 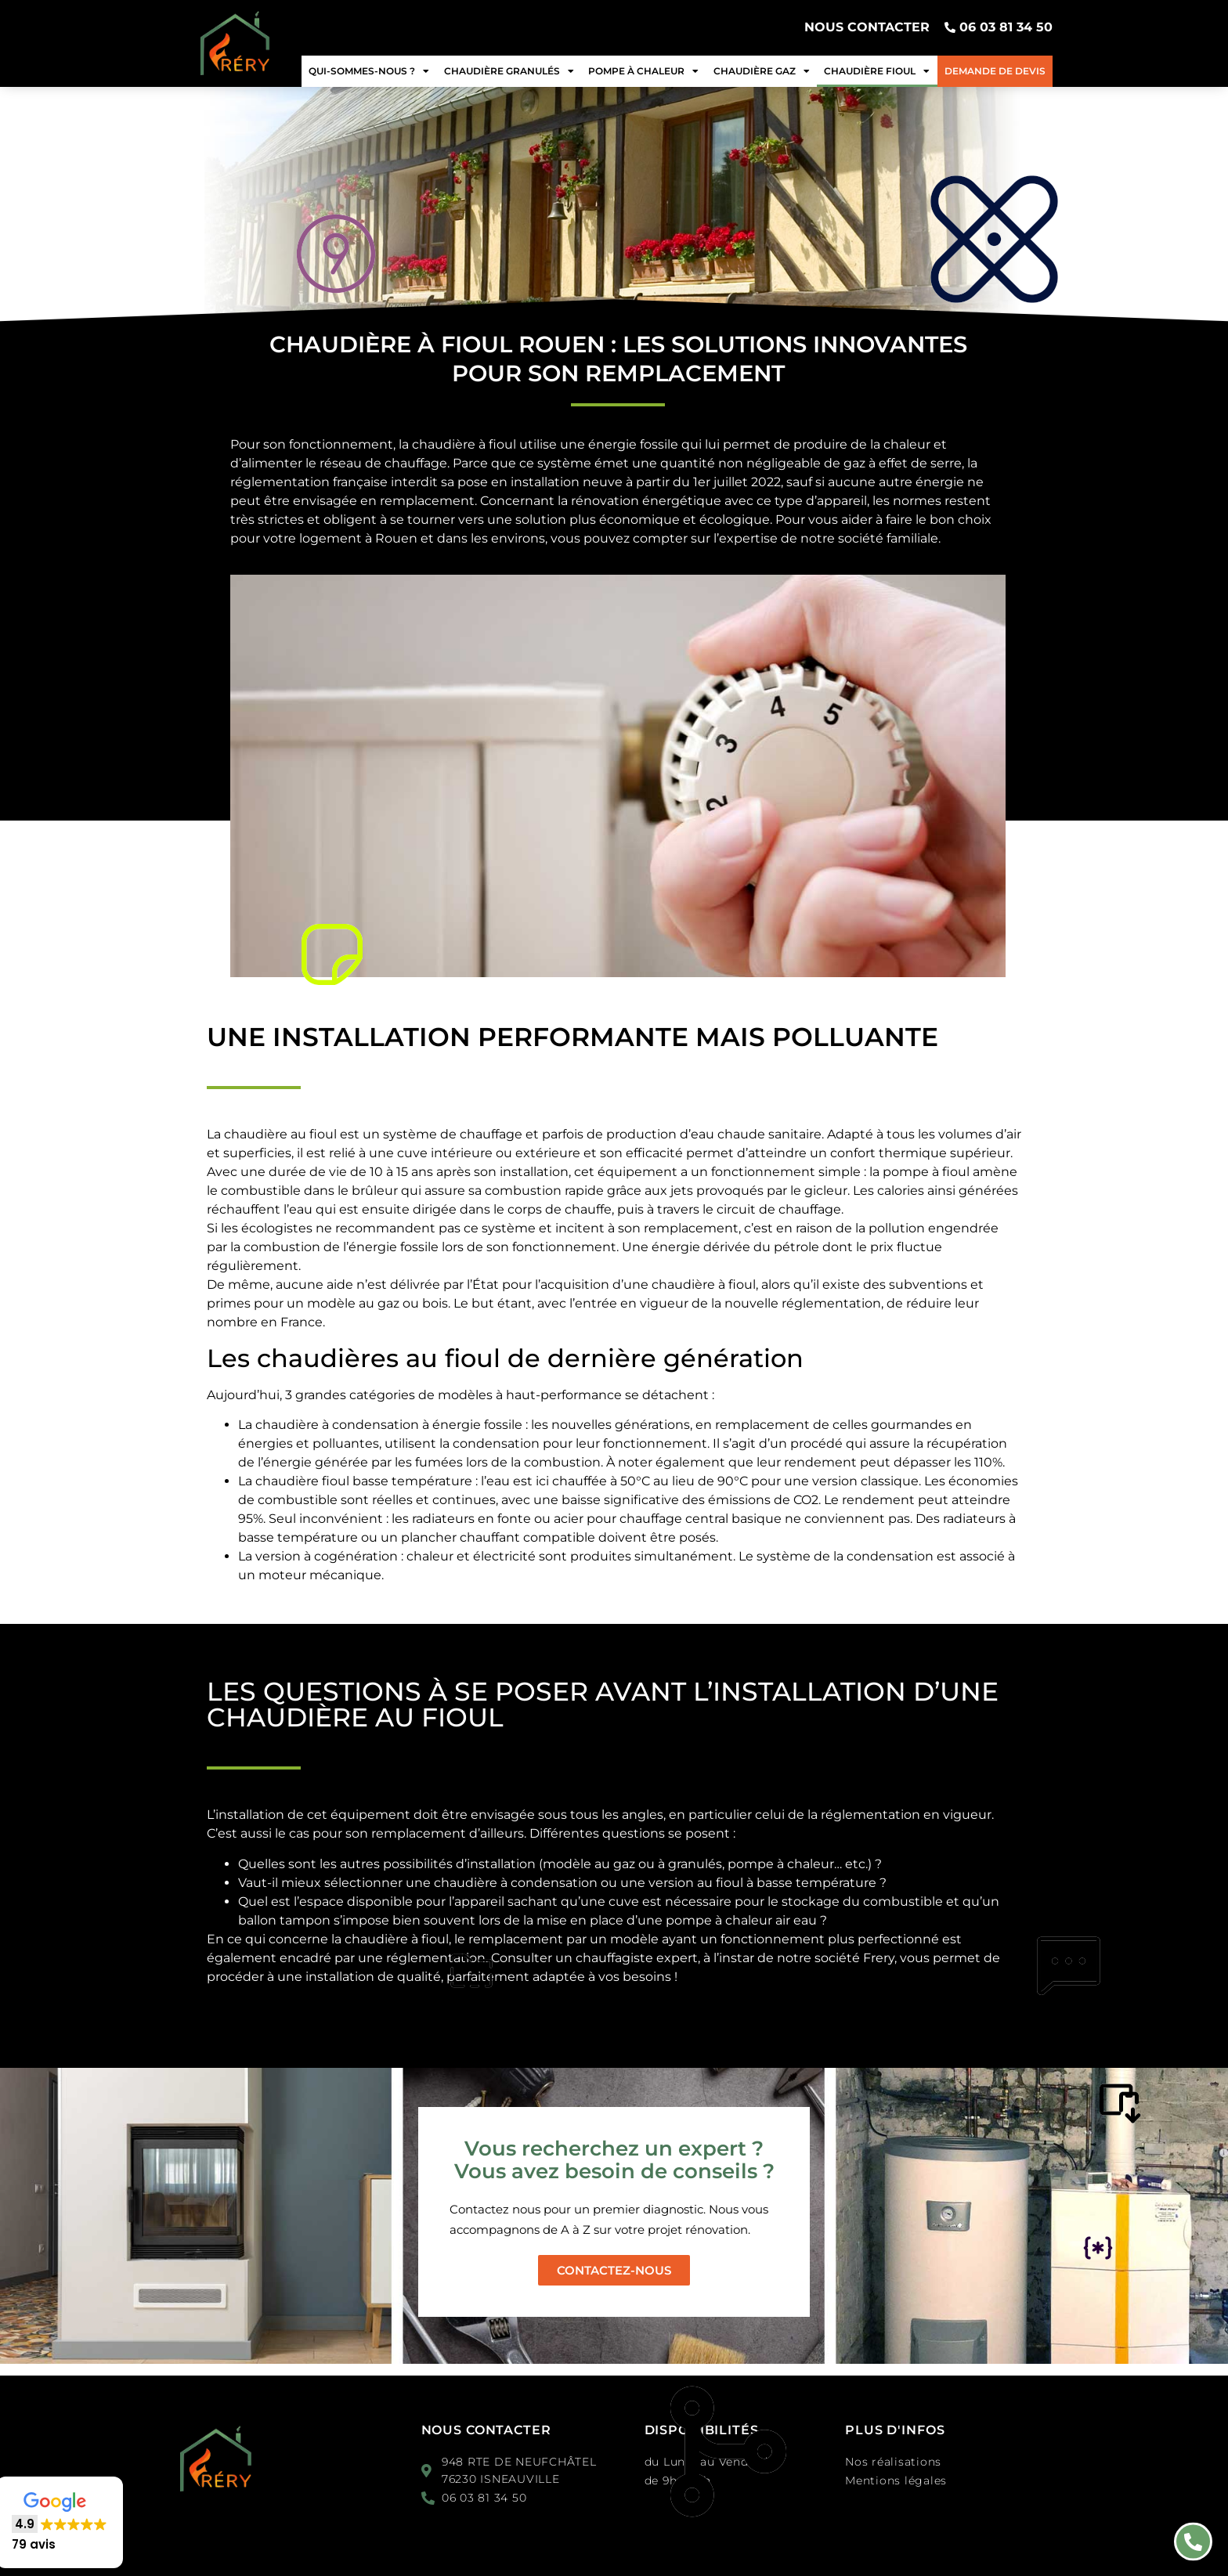 I want to click on open chat or messaging, so click(x=1068, y=1961).